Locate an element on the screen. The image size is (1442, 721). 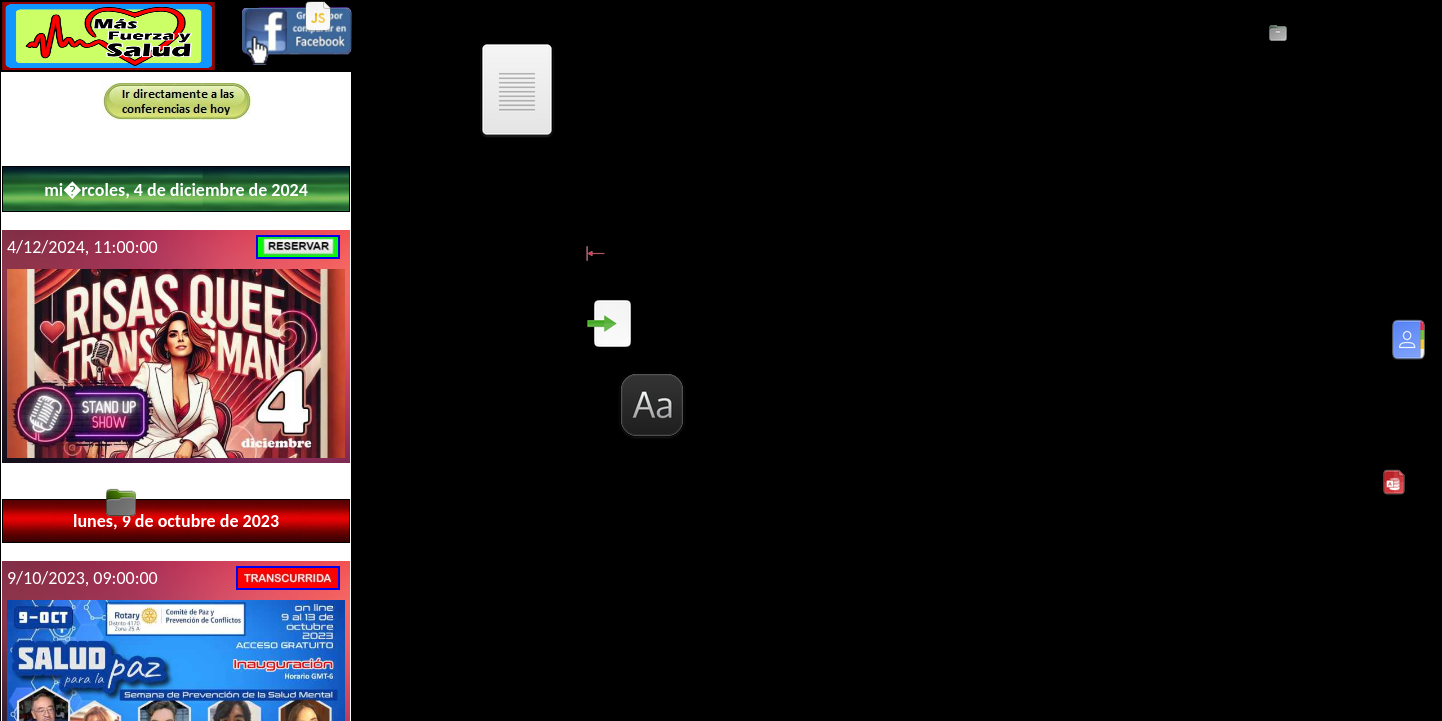
open the contacts app is located at coordinates (1408, 339).